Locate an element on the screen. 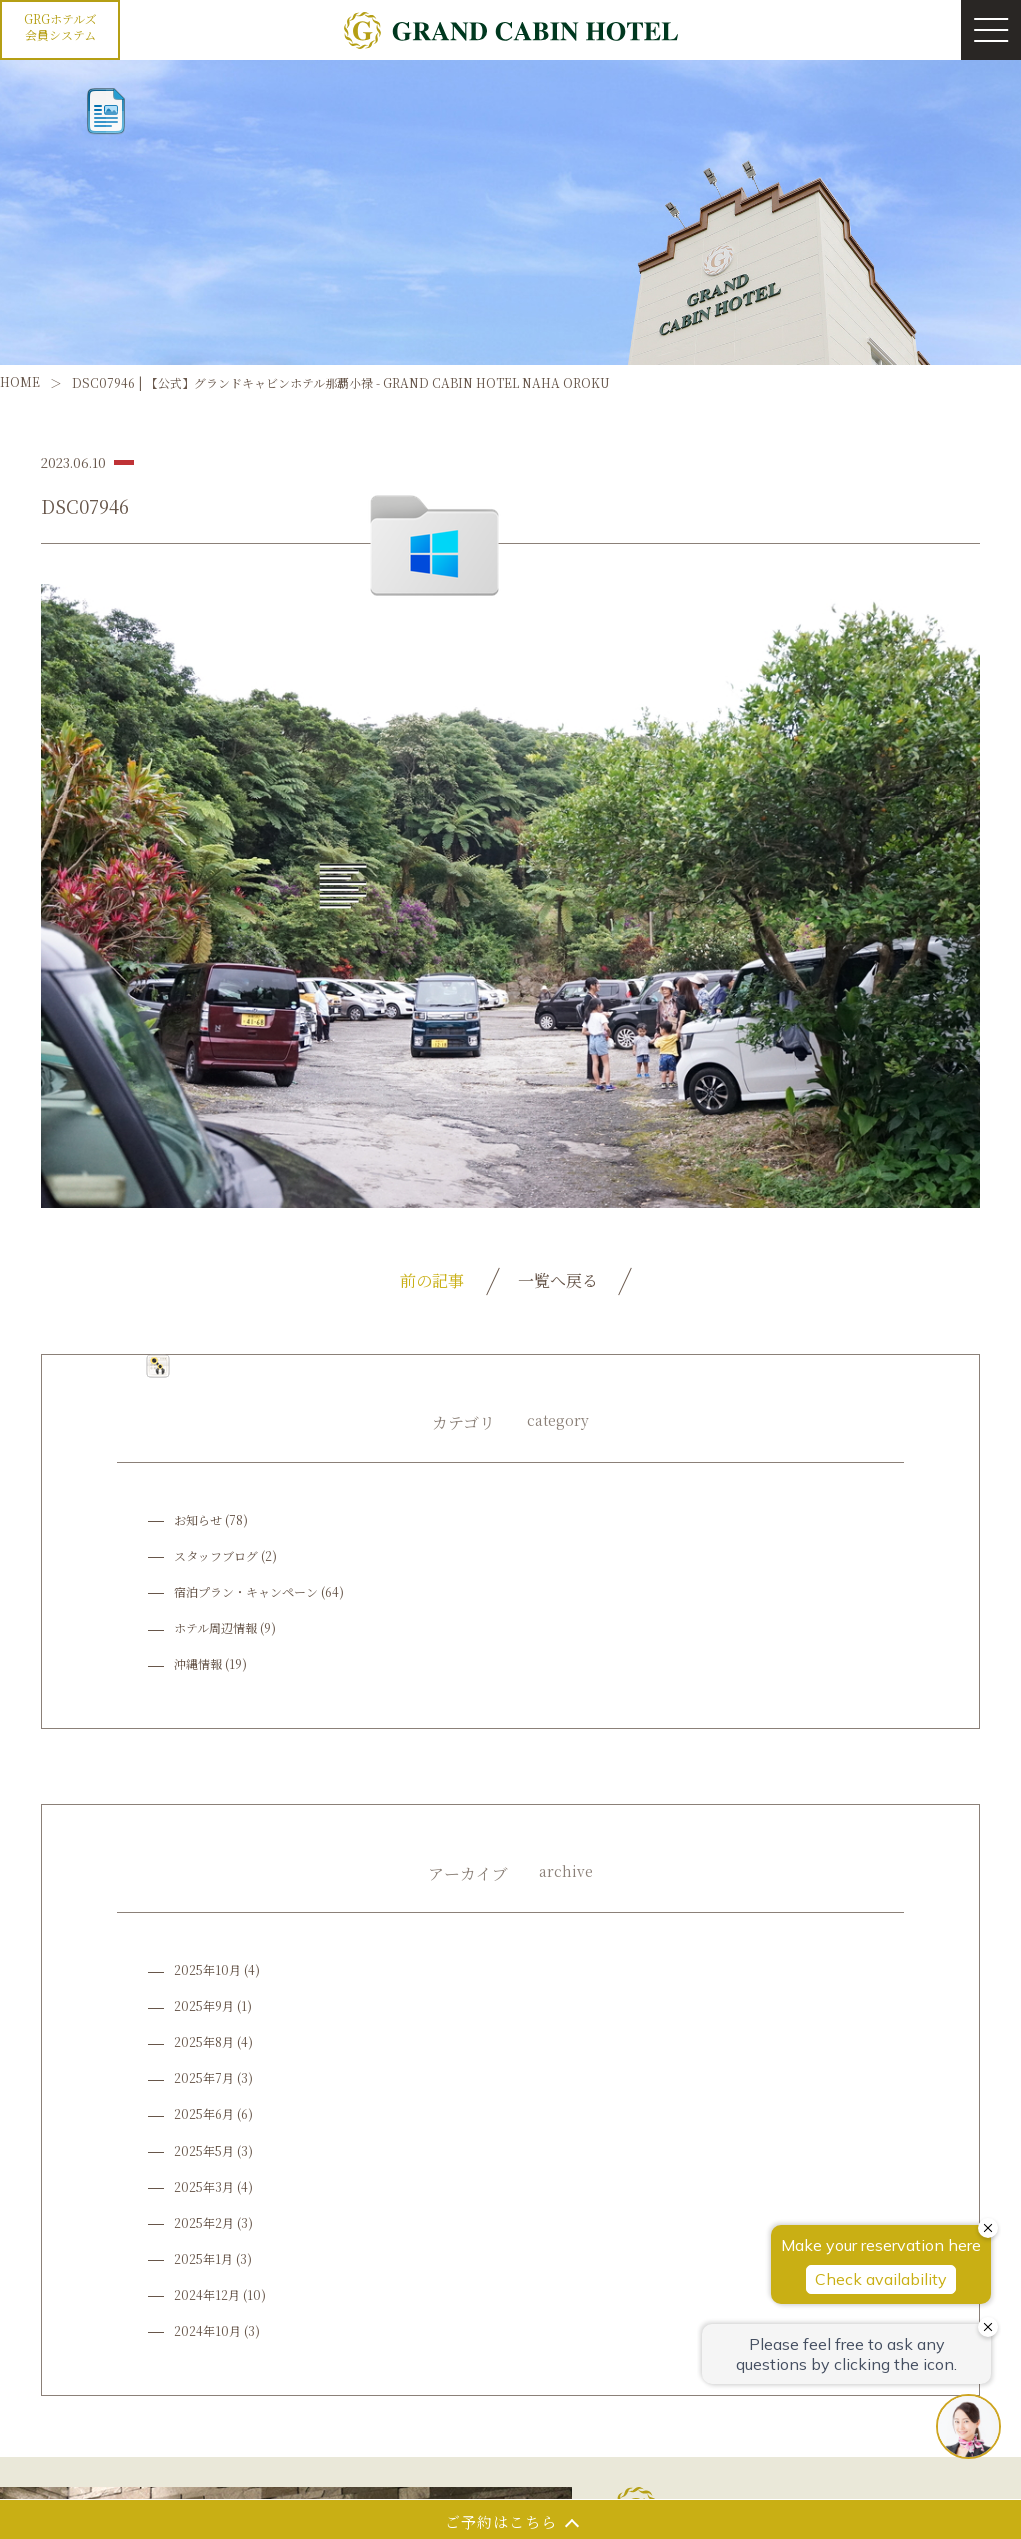 This screenshot has height=2539, width=1021. align text to the left margin is located at coordinates (343, 886).